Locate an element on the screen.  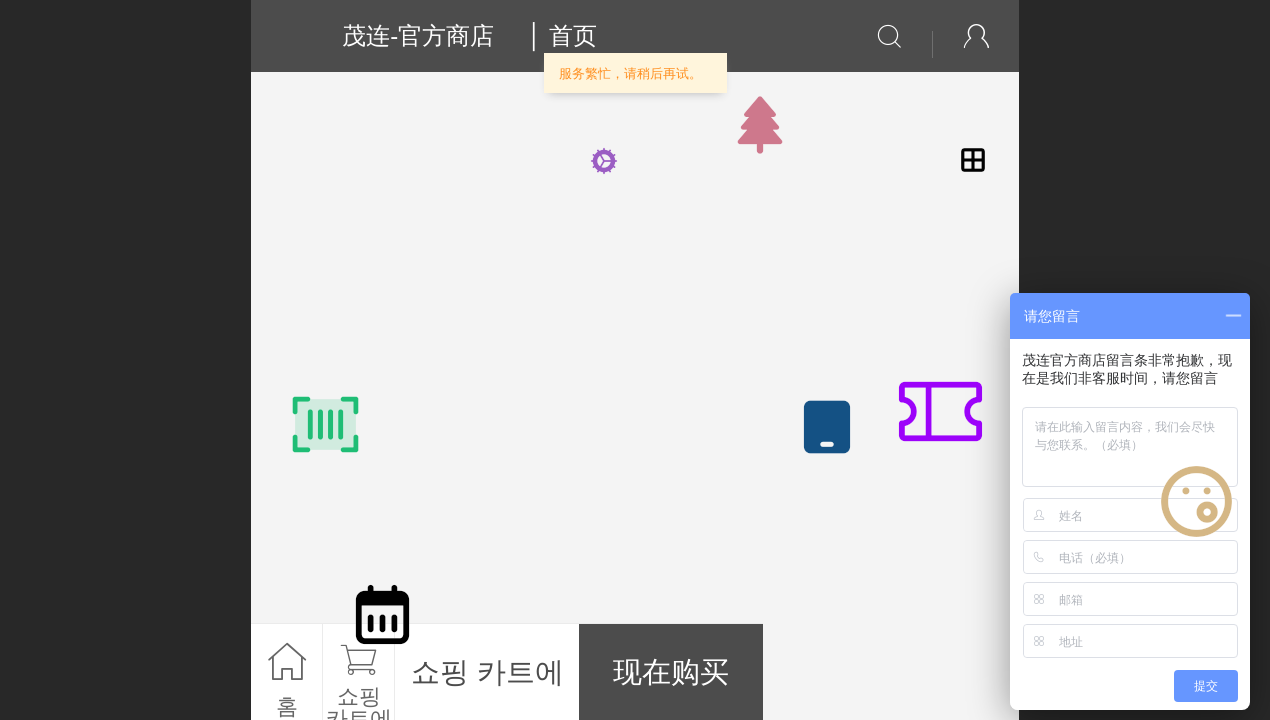
access settings or preferences is located at coordinates (604, 161).